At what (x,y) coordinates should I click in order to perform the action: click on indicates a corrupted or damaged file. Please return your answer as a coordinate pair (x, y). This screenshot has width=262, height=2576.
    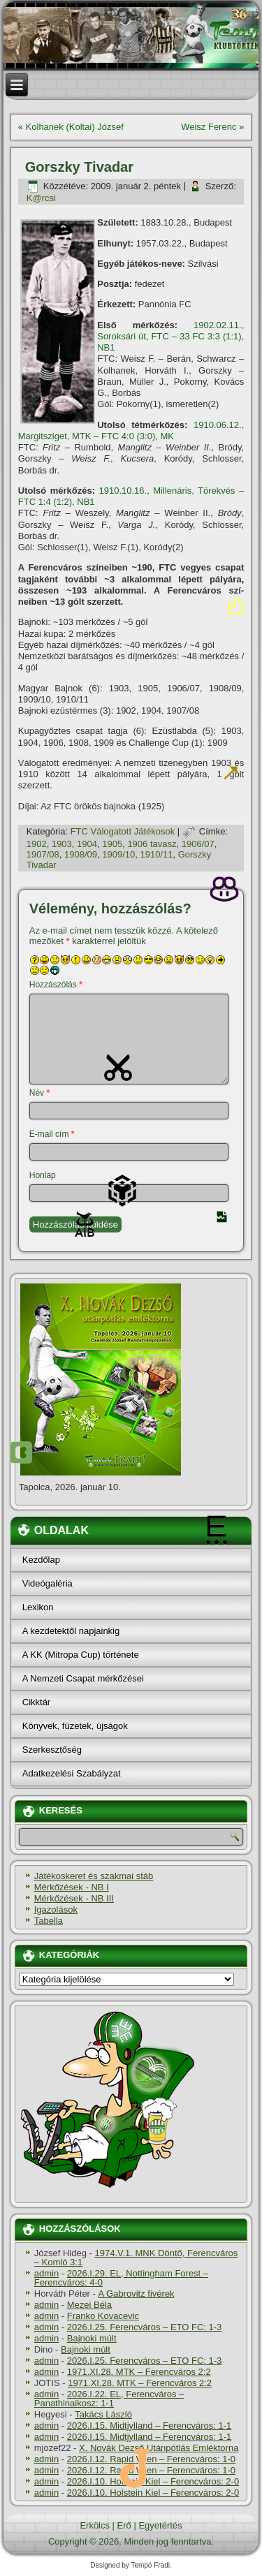
    Looking at the image, I should click on (221, 1216).